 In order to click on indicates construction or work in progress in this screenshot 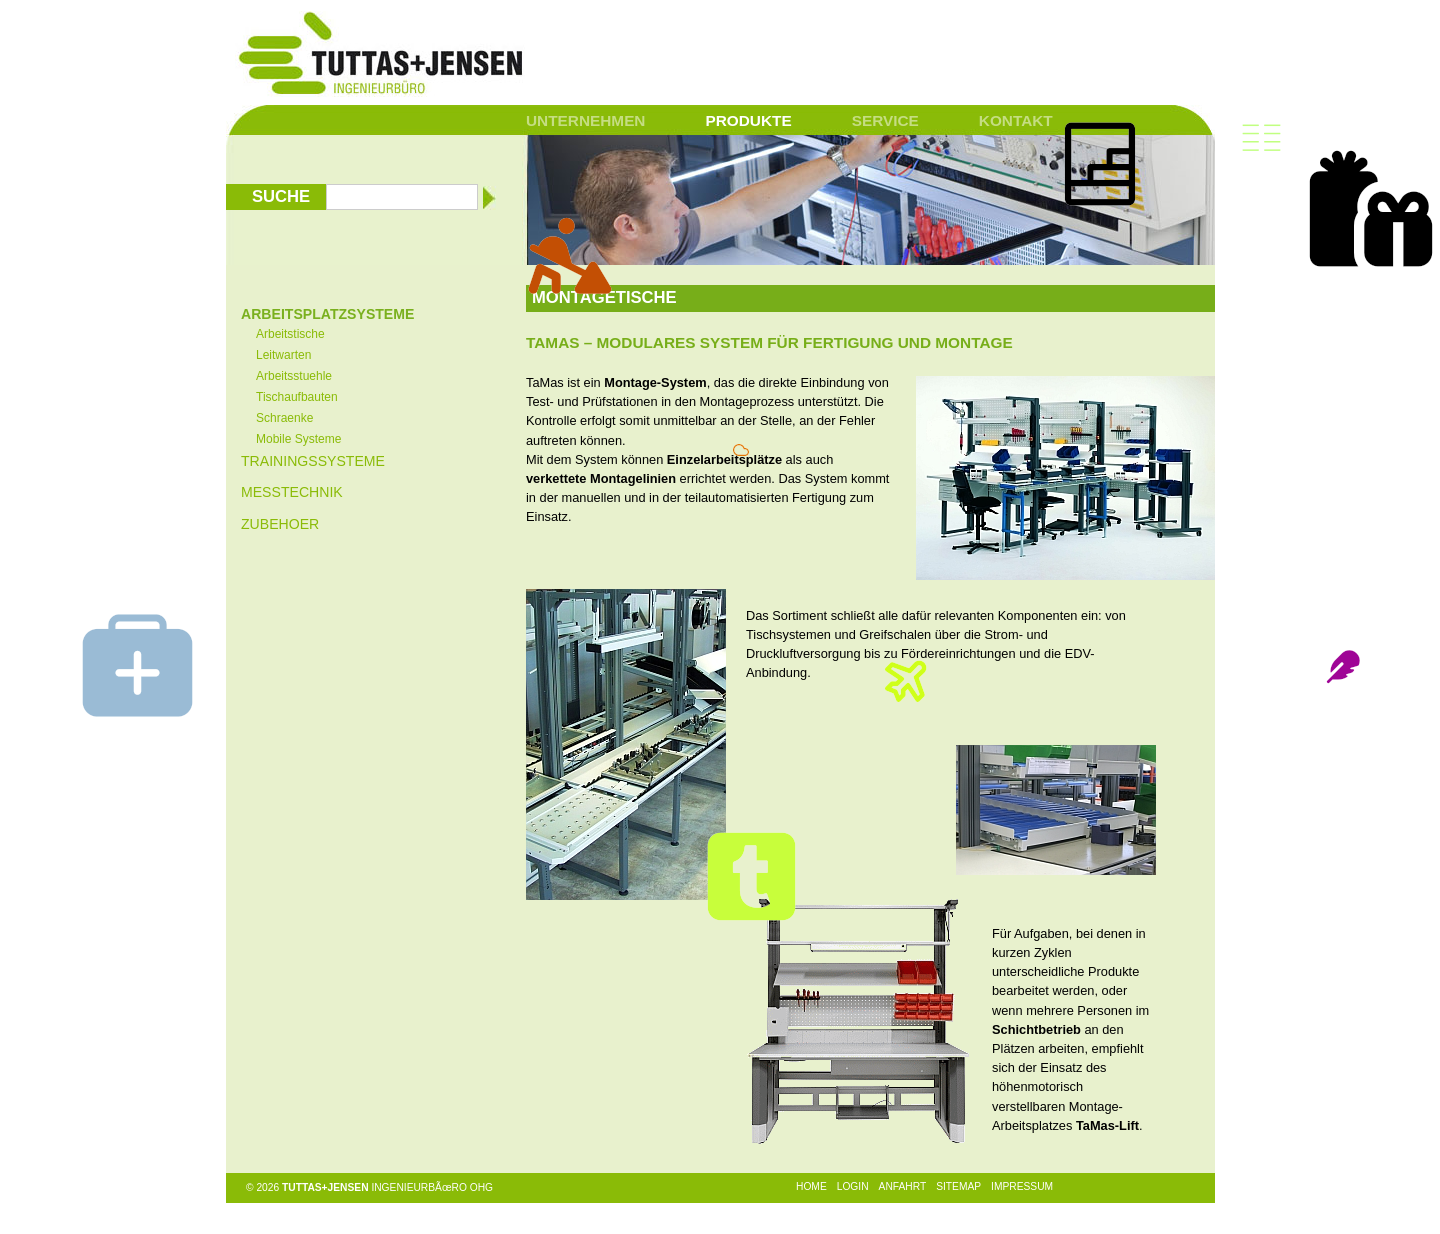, I will do `click(570, 257)`.